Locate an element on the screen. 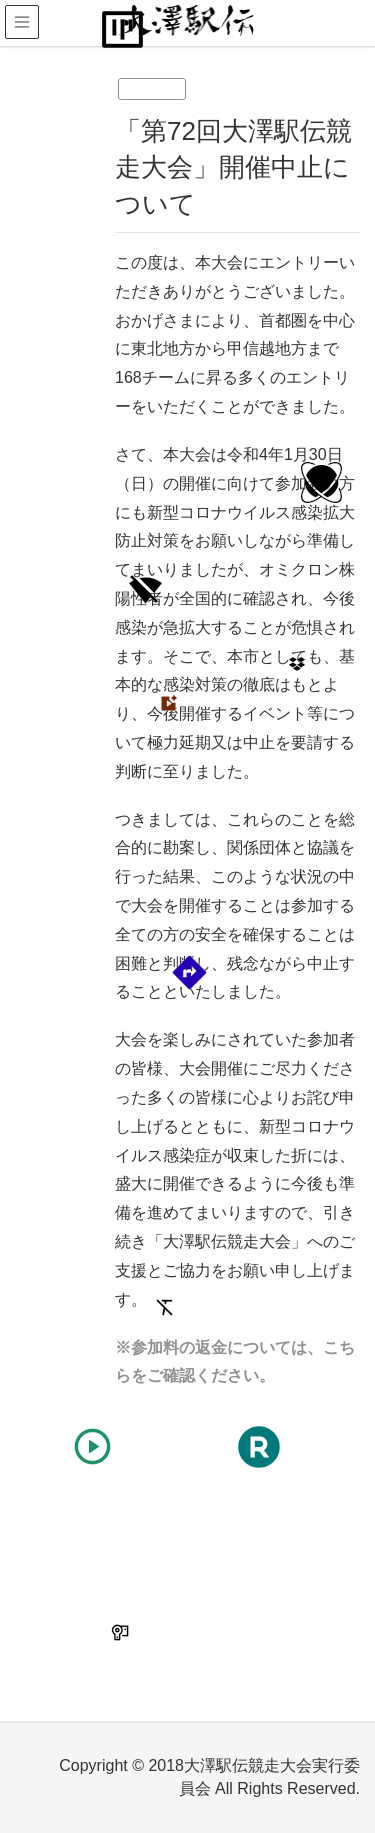 Image resolution: width=375 pixels, height=1833 pixels. indicates a registered trademark symbol is located at coordinates (259, 1447).